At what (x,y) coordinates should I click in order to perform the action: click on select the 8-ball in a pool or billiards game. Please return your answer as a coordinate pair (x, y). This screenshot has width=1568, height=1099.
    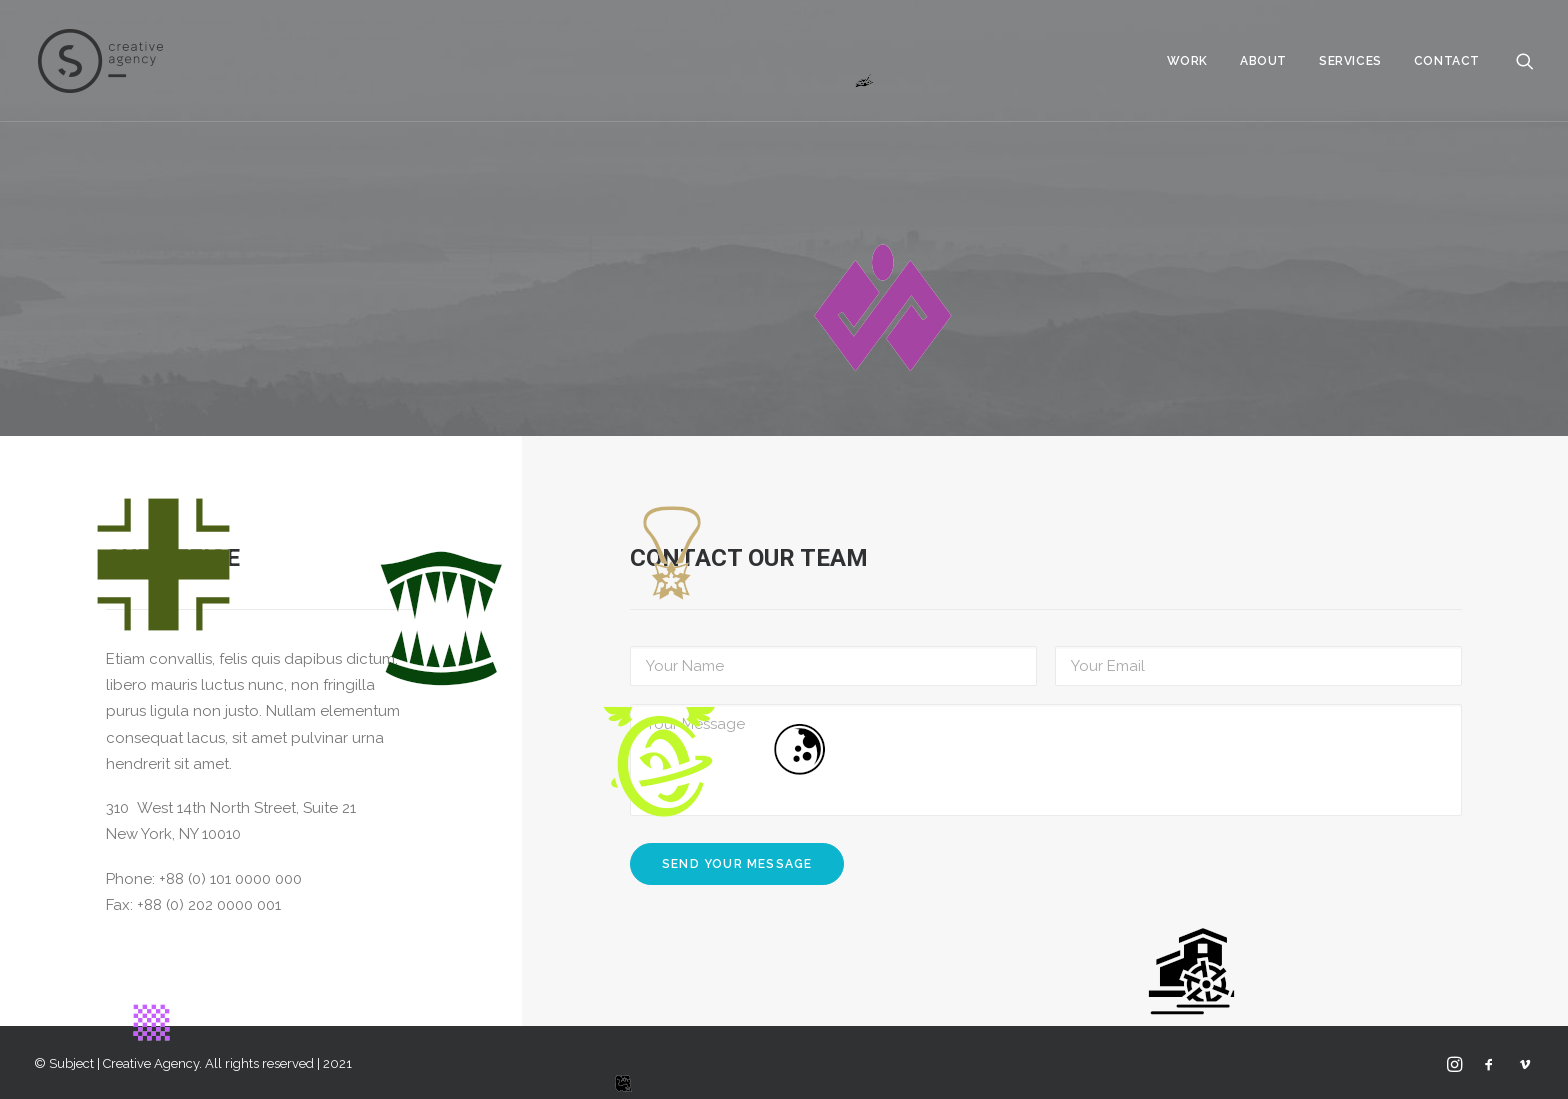
    Looking at the image, I should click on (799, 749).